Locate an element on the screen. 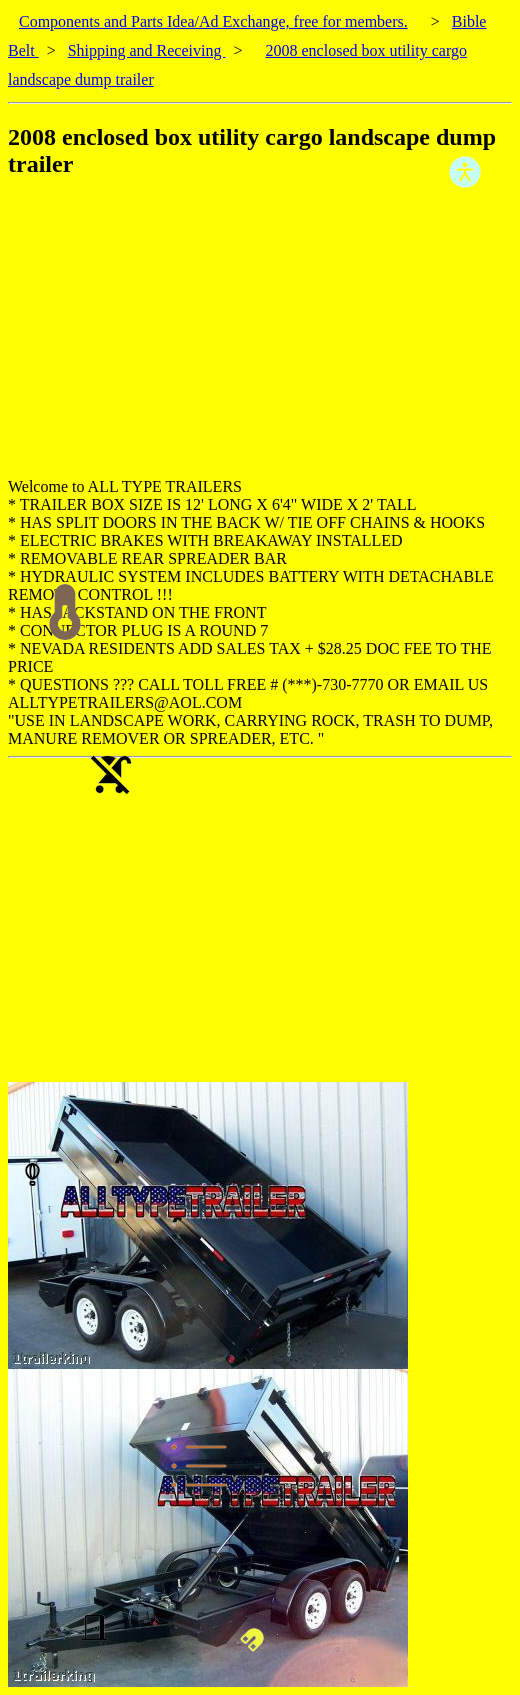 This screenshot has width=520, height=1695. indicates medium or moderate temperature is located at coordinates (65, 612).